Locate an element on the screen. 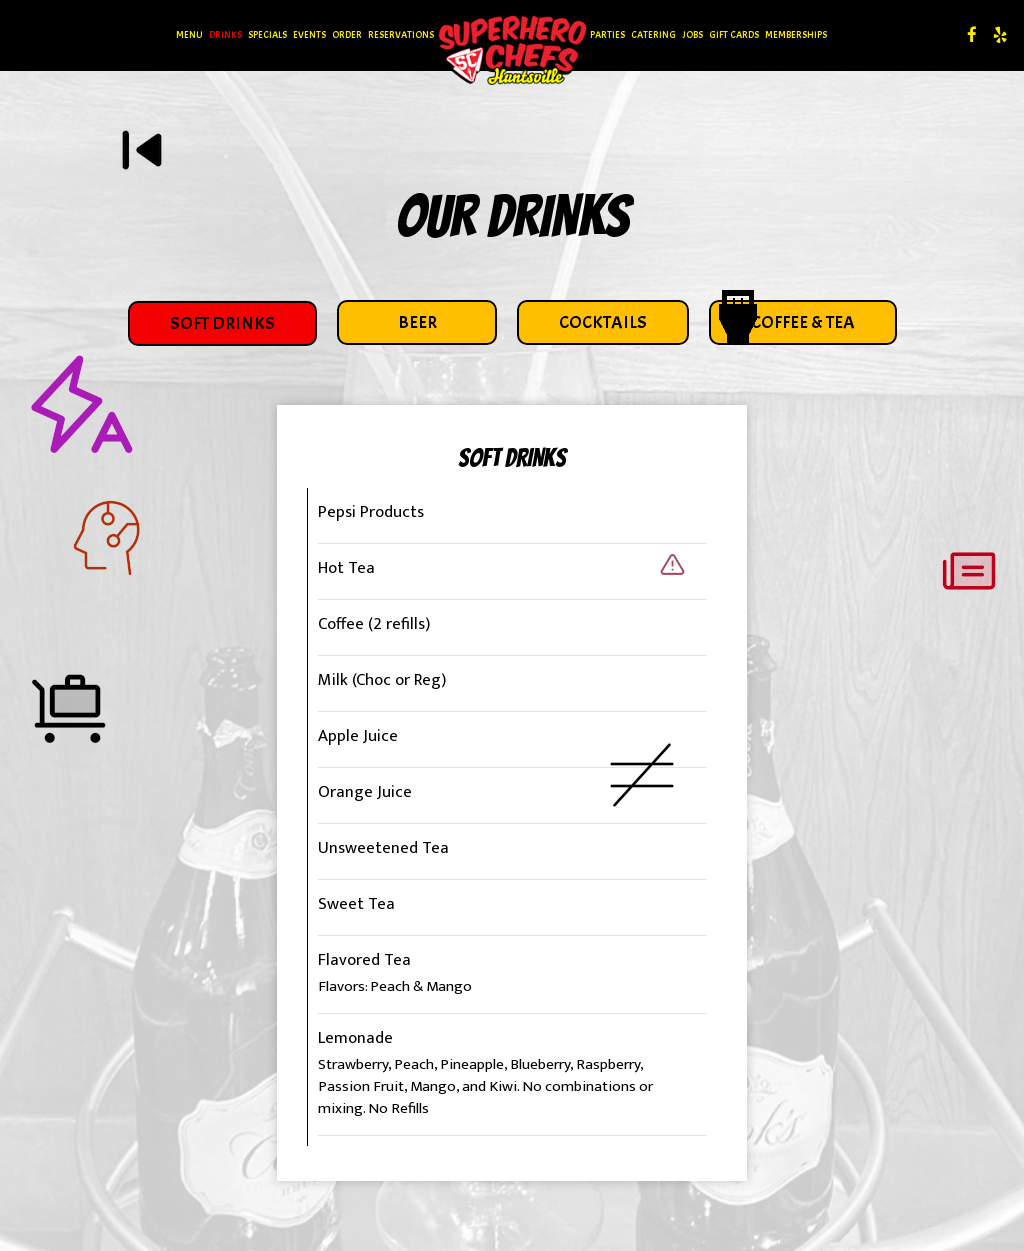 This screenshot has height=1251, width=1024. toggle auto-flash mode for camera is located at coordinates (80, 408).